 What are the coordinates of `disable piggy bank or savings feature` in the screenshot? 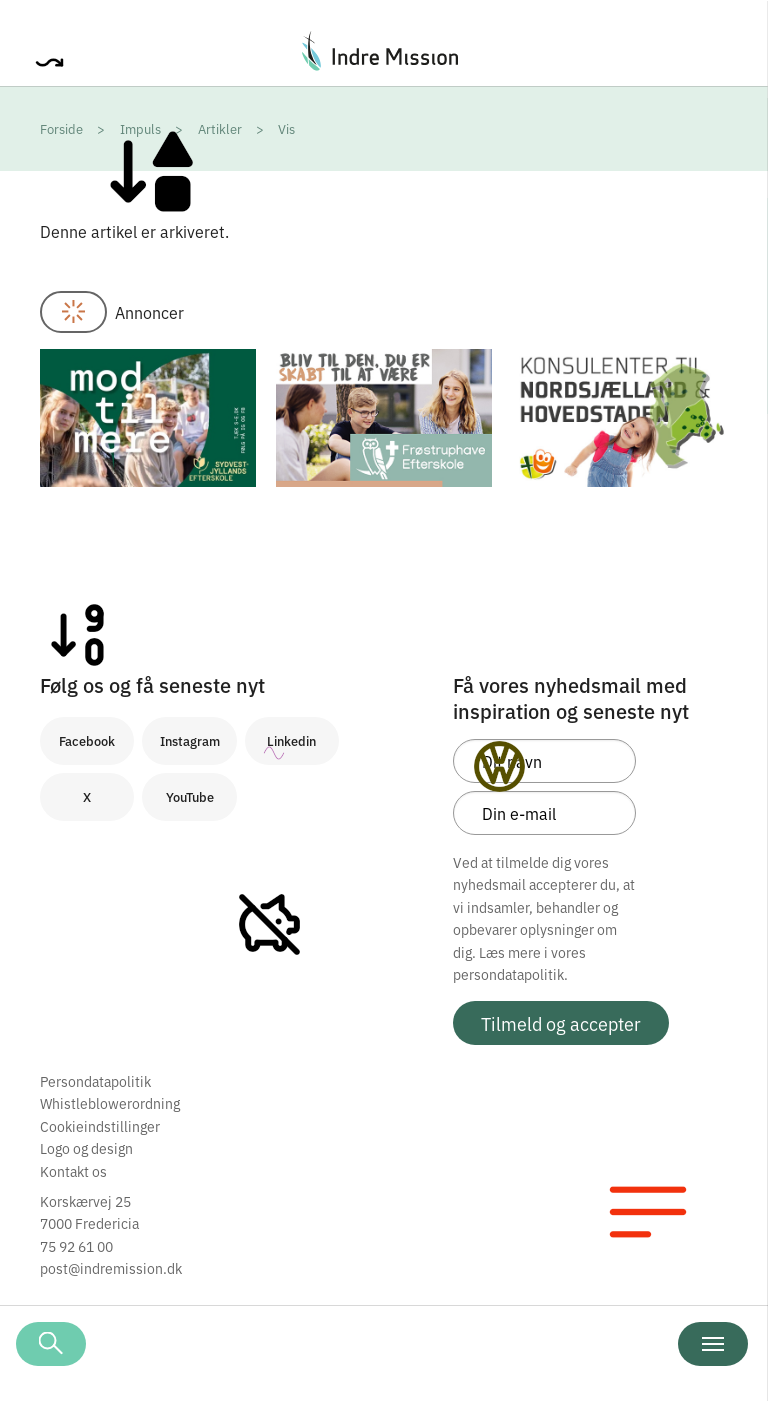 It's located at (269, 924).